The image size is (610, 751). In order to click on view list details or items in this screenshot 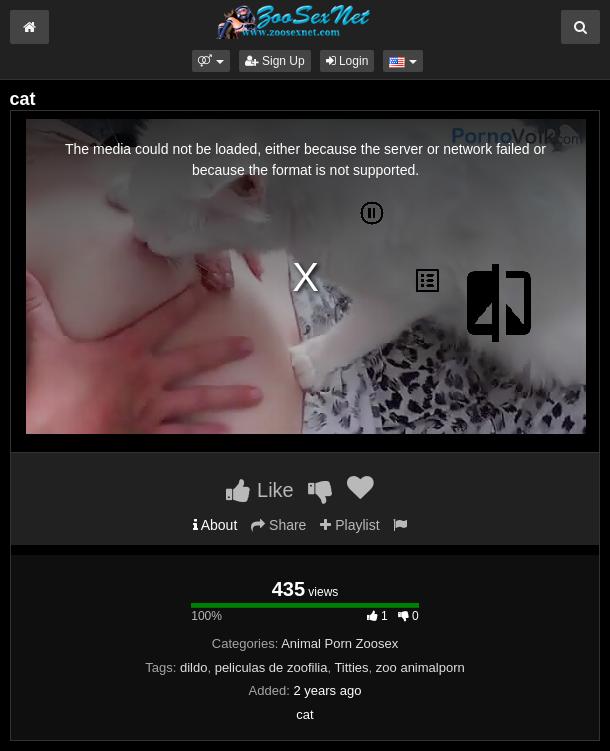, I will do `click(427, 280)`.